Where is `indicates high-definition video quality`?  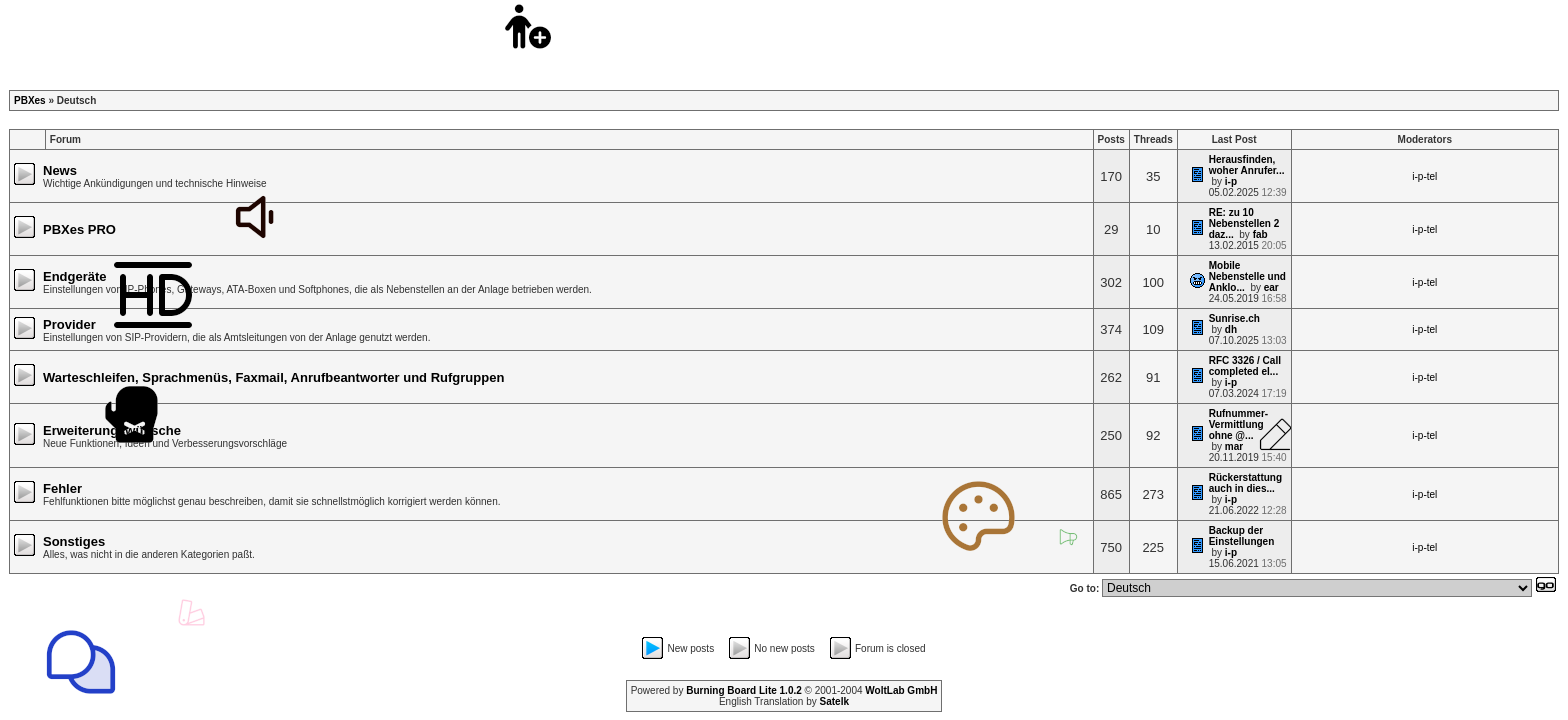 indicates high-definition video quality is located at coordinates (153, 295).